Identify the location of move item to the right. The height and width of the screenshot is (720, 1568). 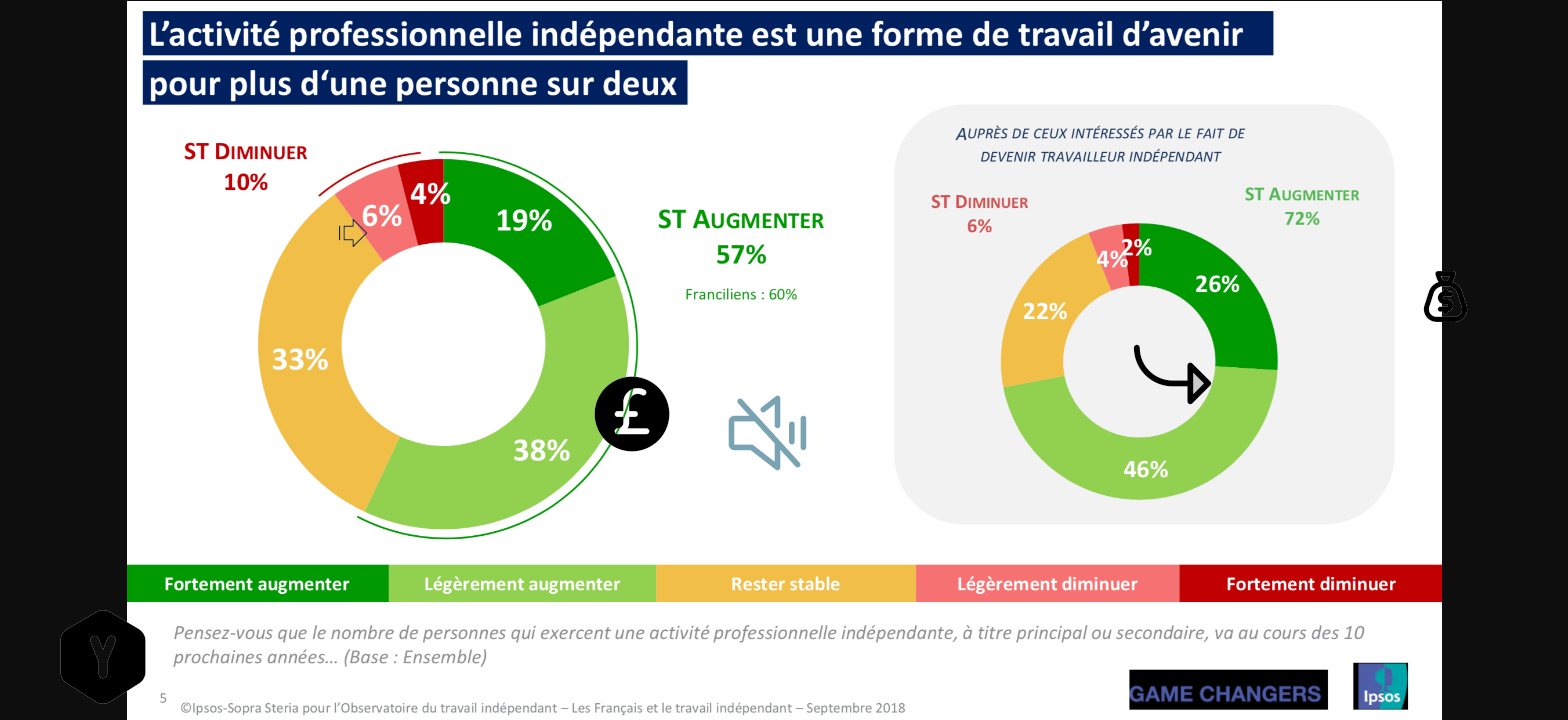
(352, 233).